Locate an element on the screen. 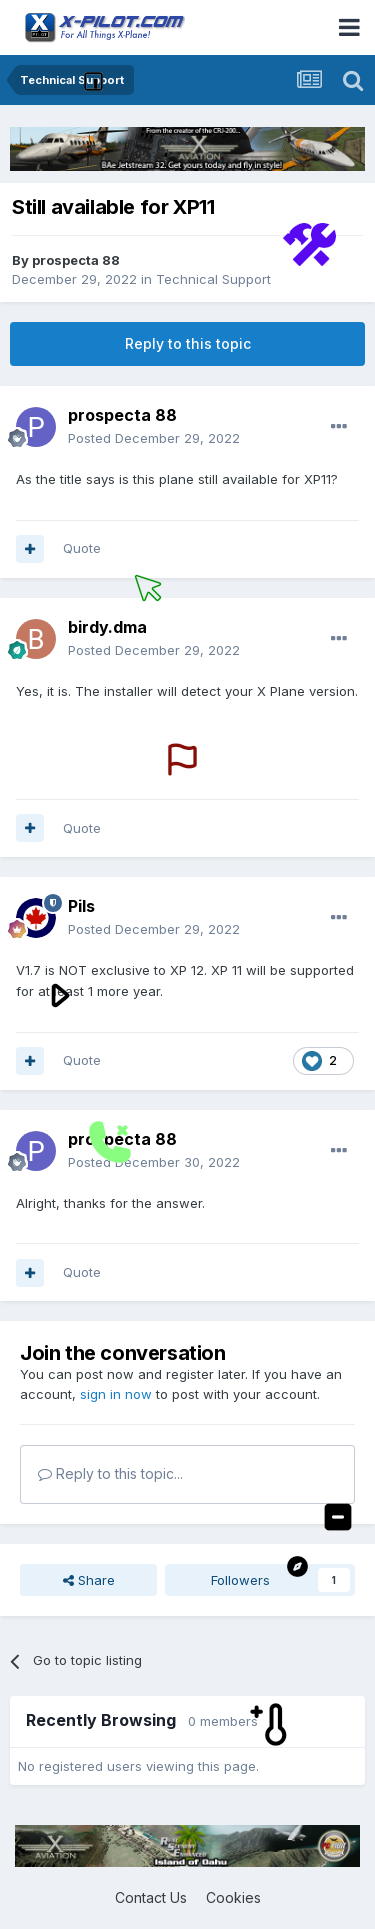 Image resolution: width=375 pixels, height=1929 pixels. access settings or configuration options is located at coordinates (309, 244).